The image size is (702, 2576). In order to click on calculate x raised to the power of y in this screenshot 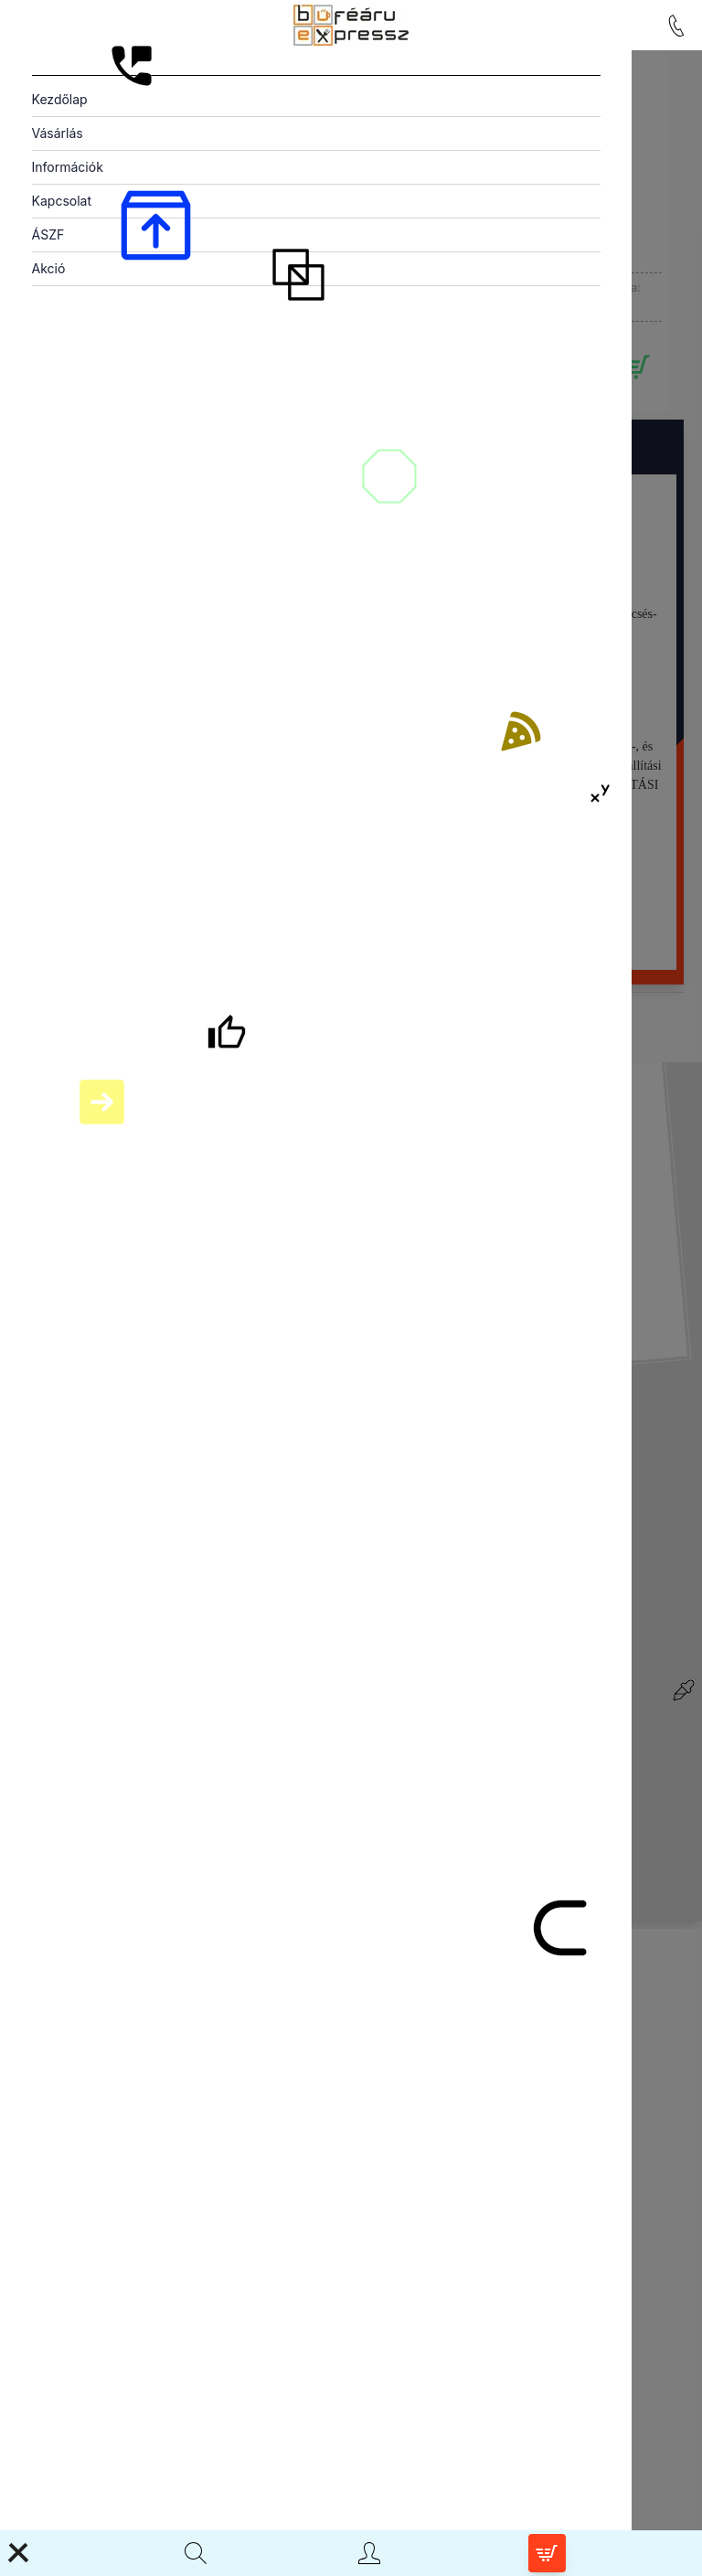, I will do `click(599, 794)`.